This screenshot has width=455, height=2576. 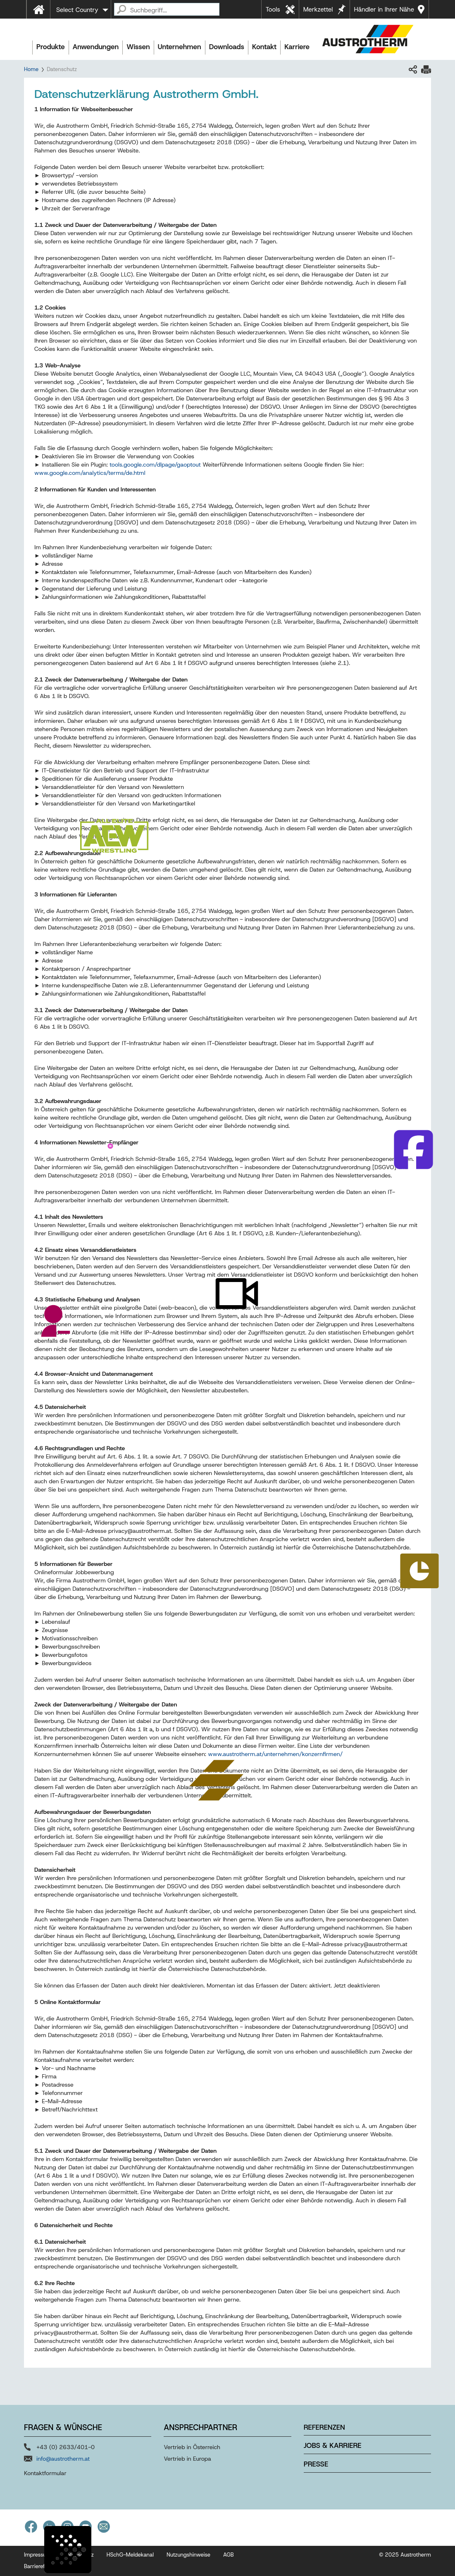 What do you see at coordinates (53, 1322) in the screenshot?
I see `remove a user or contact` at bounding box center [53, 1322].